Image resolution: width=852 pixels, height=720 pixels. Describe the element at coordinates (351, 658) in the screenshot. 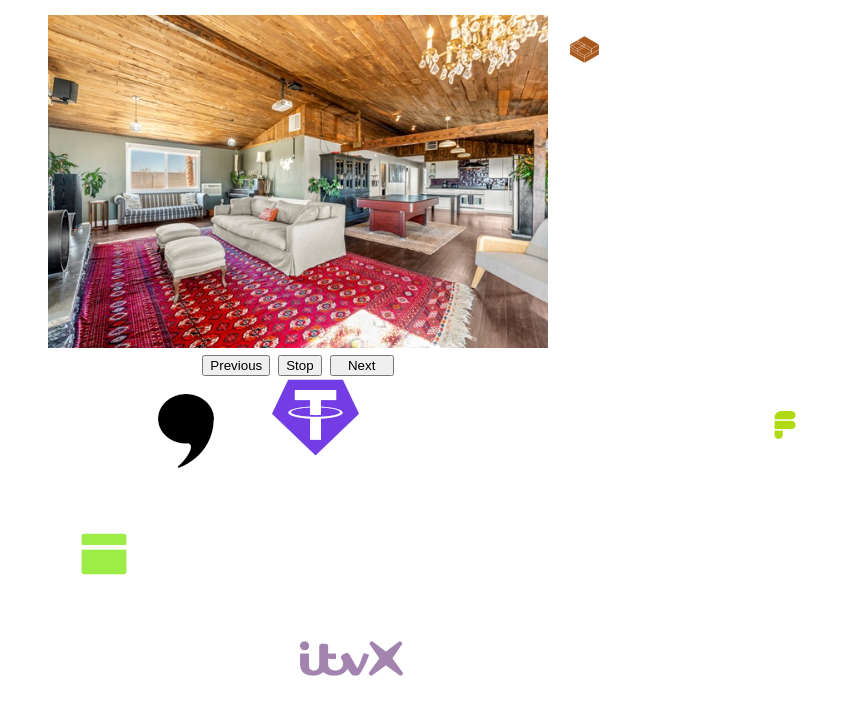

I see `open the ITVX streaming app` at that location.